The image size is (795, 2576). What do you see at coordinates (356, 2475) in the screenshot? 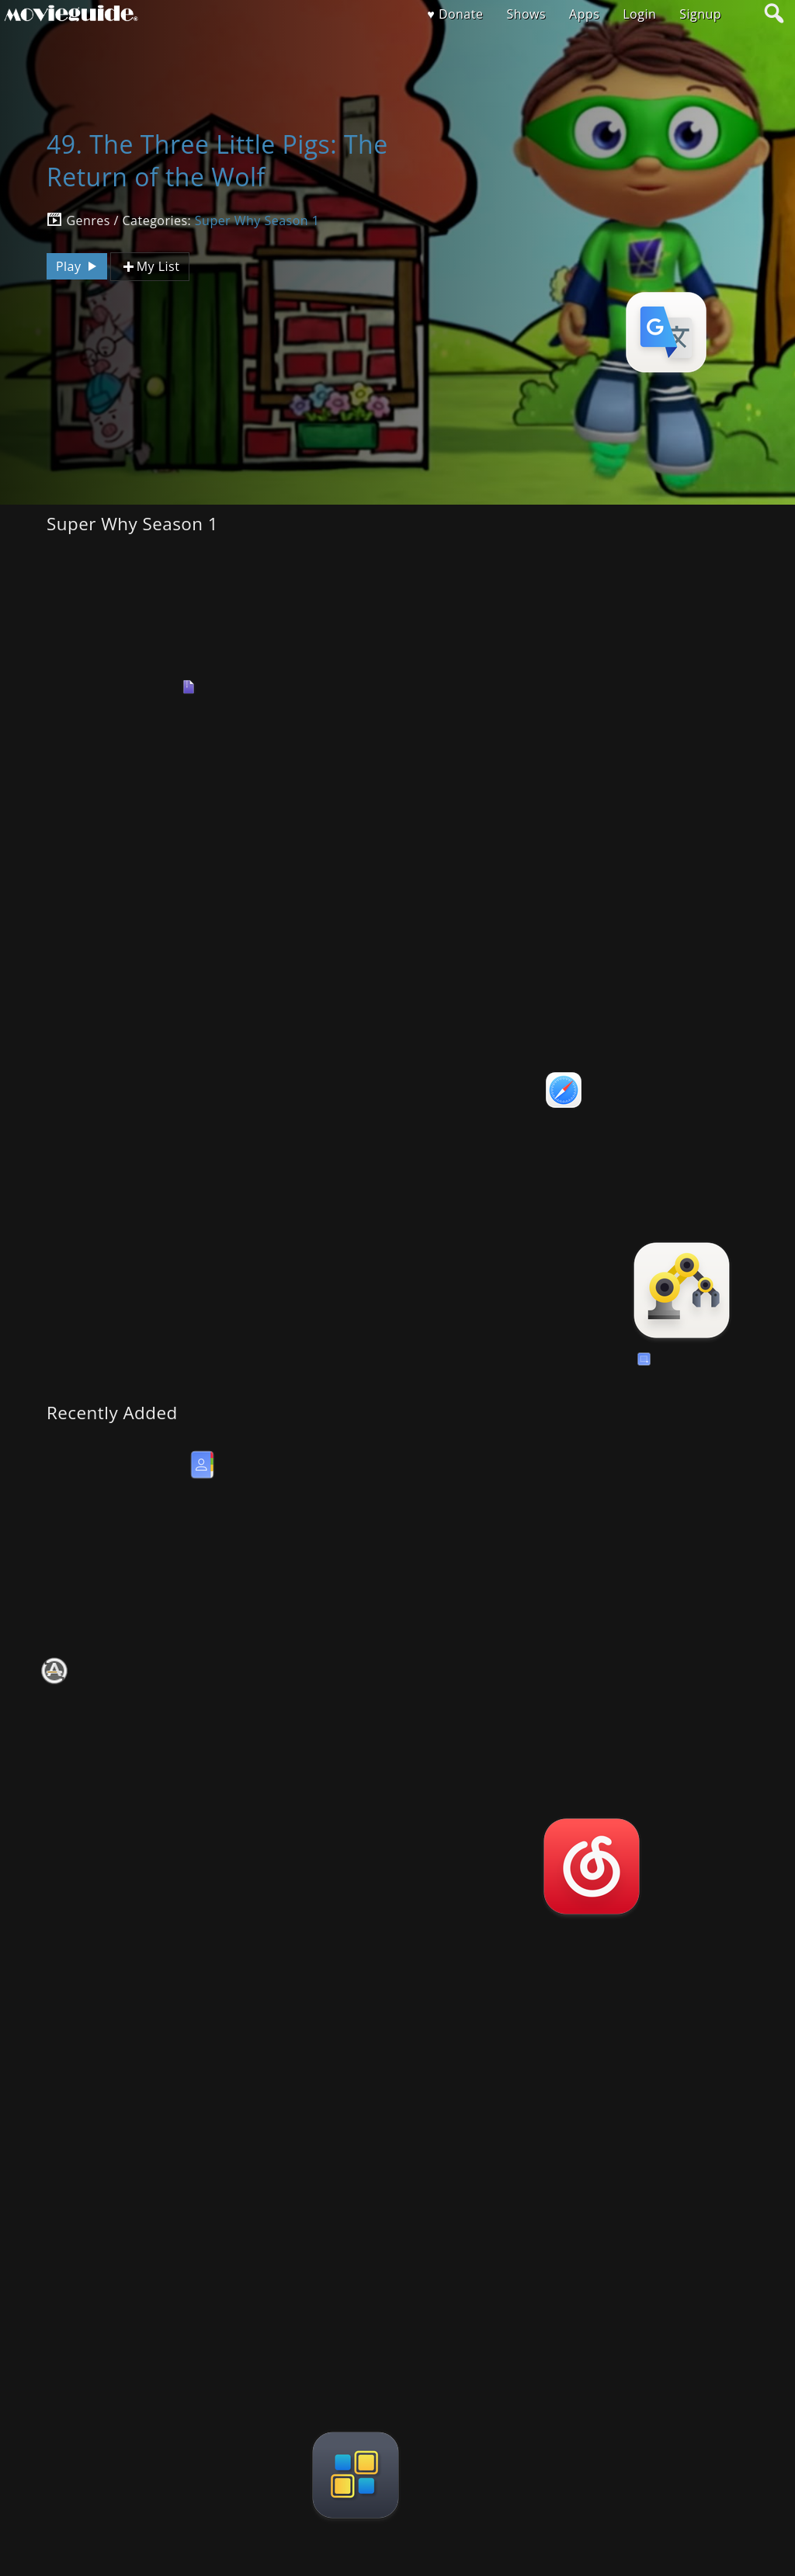
I see `launch gnome klotski sliding block puzzle game` at bounding box center [356, 2475].